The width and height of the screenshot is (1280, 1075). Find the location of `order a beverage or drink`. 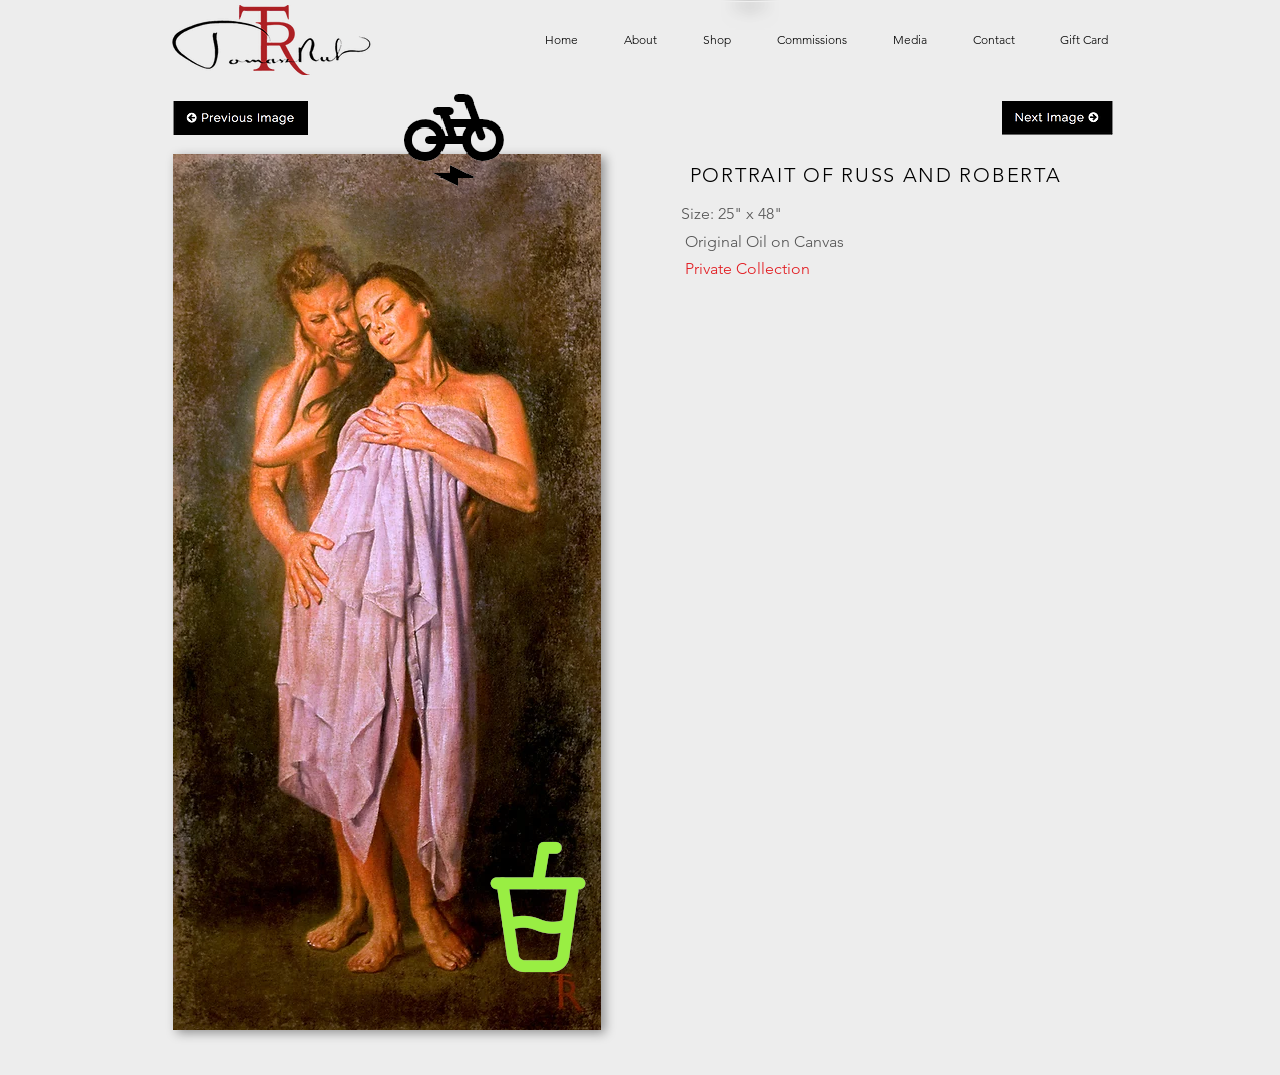

order a beverage or drink is located at coordinates (538, 907).